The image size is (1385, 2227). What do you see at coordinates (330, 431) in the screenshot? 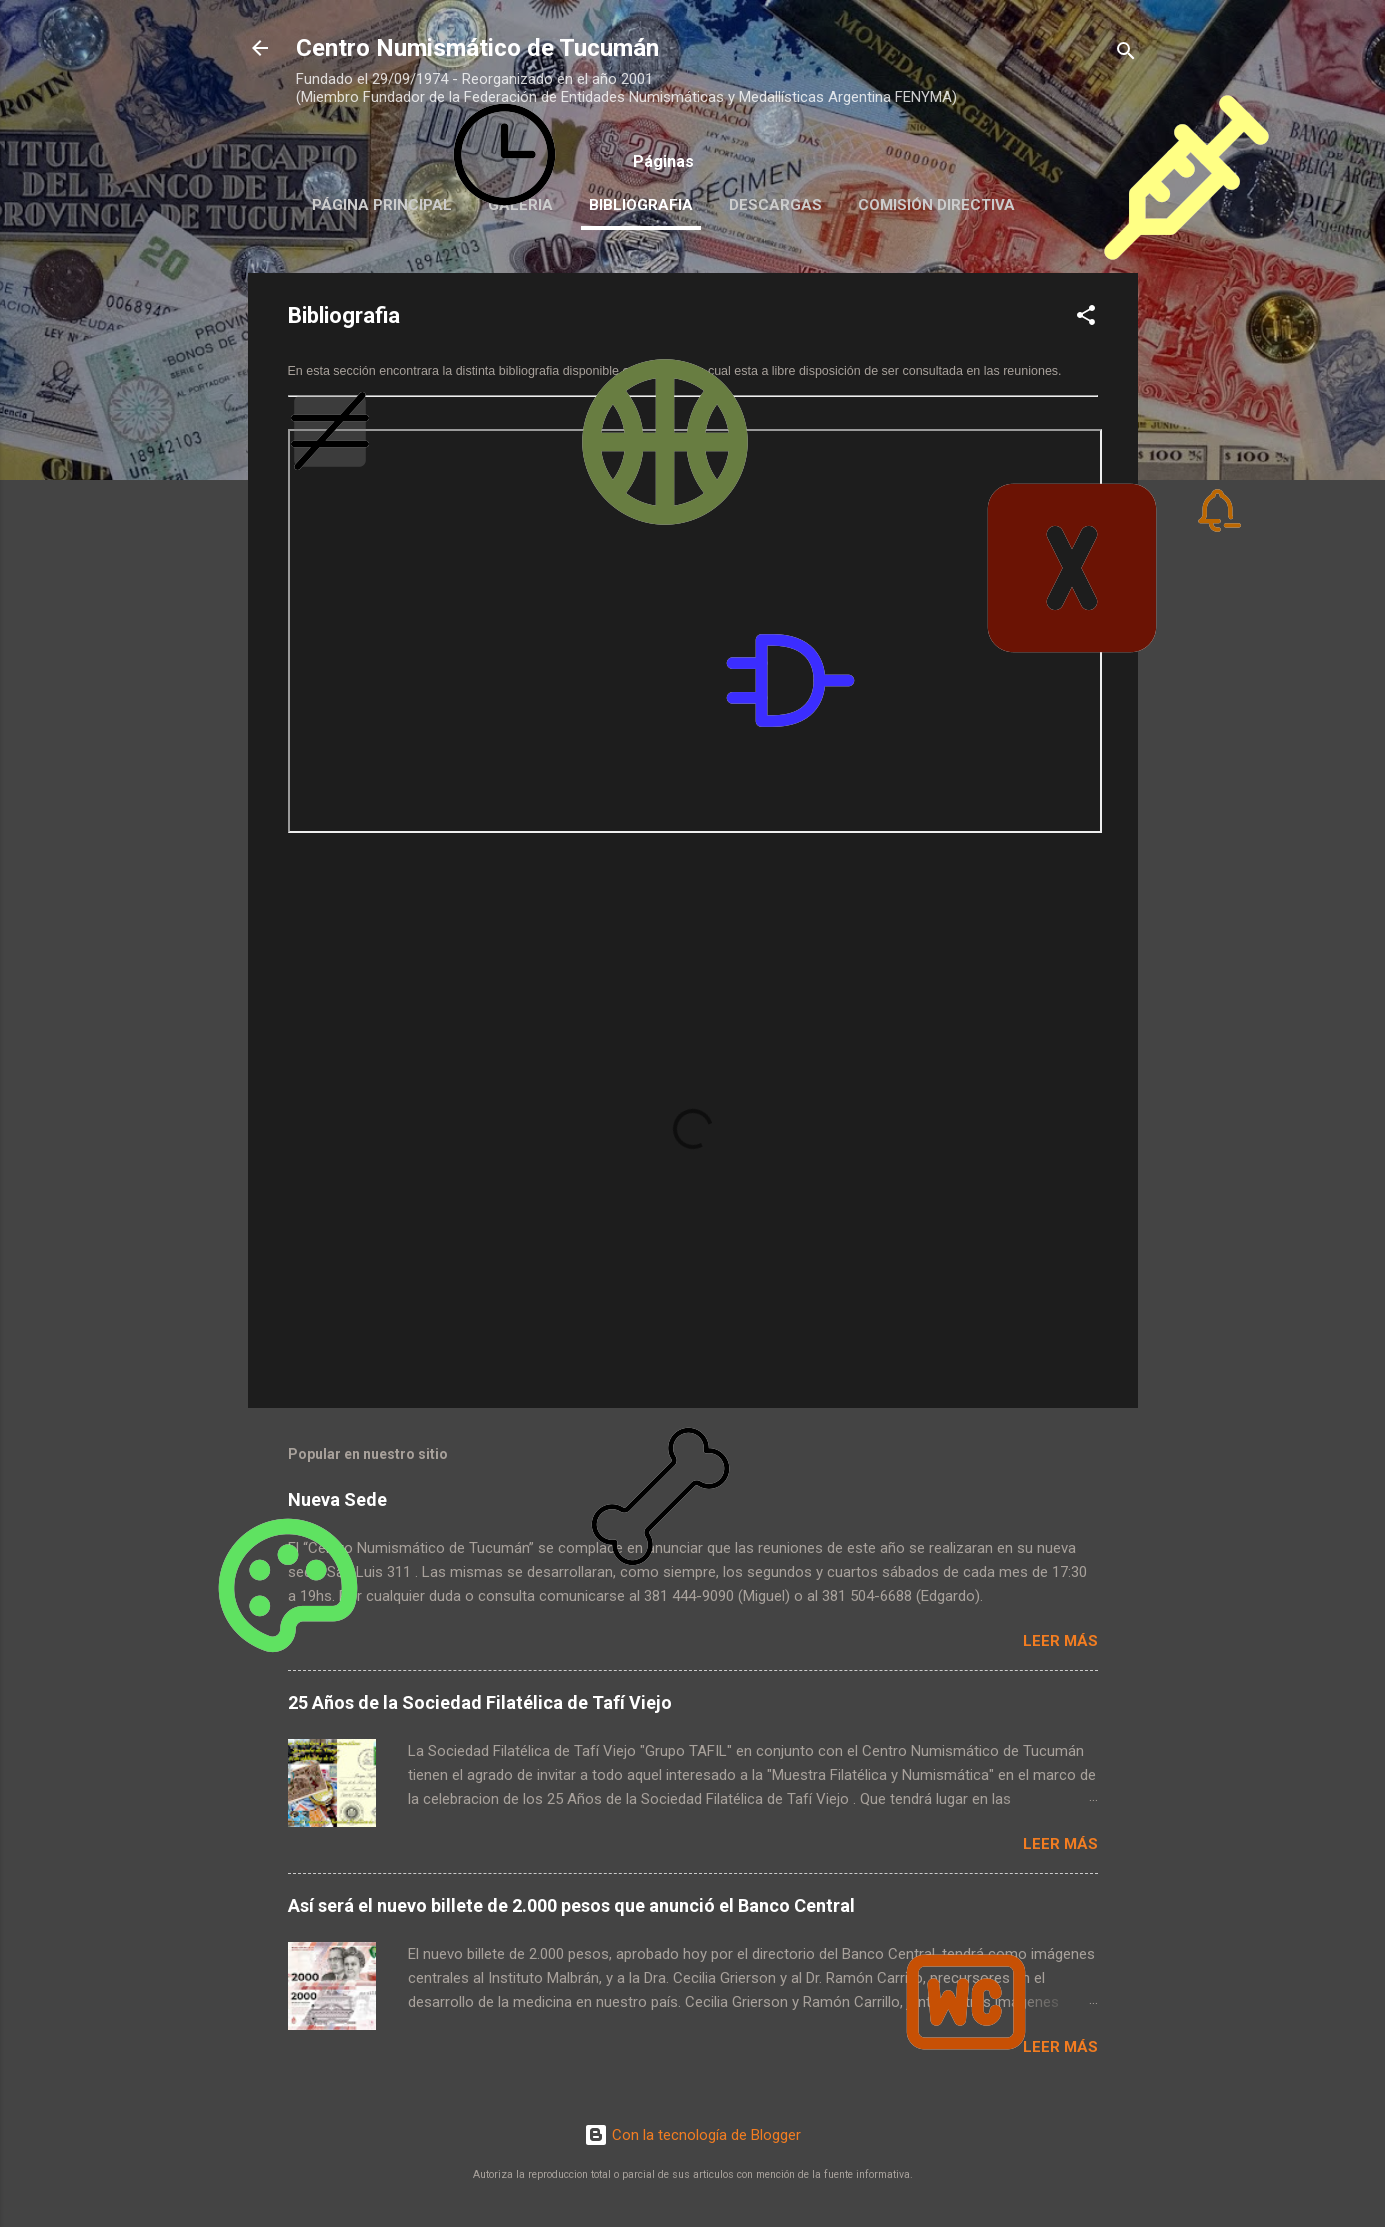
I see `indicates values are not equal or matching` at bounding box center [330, 431].